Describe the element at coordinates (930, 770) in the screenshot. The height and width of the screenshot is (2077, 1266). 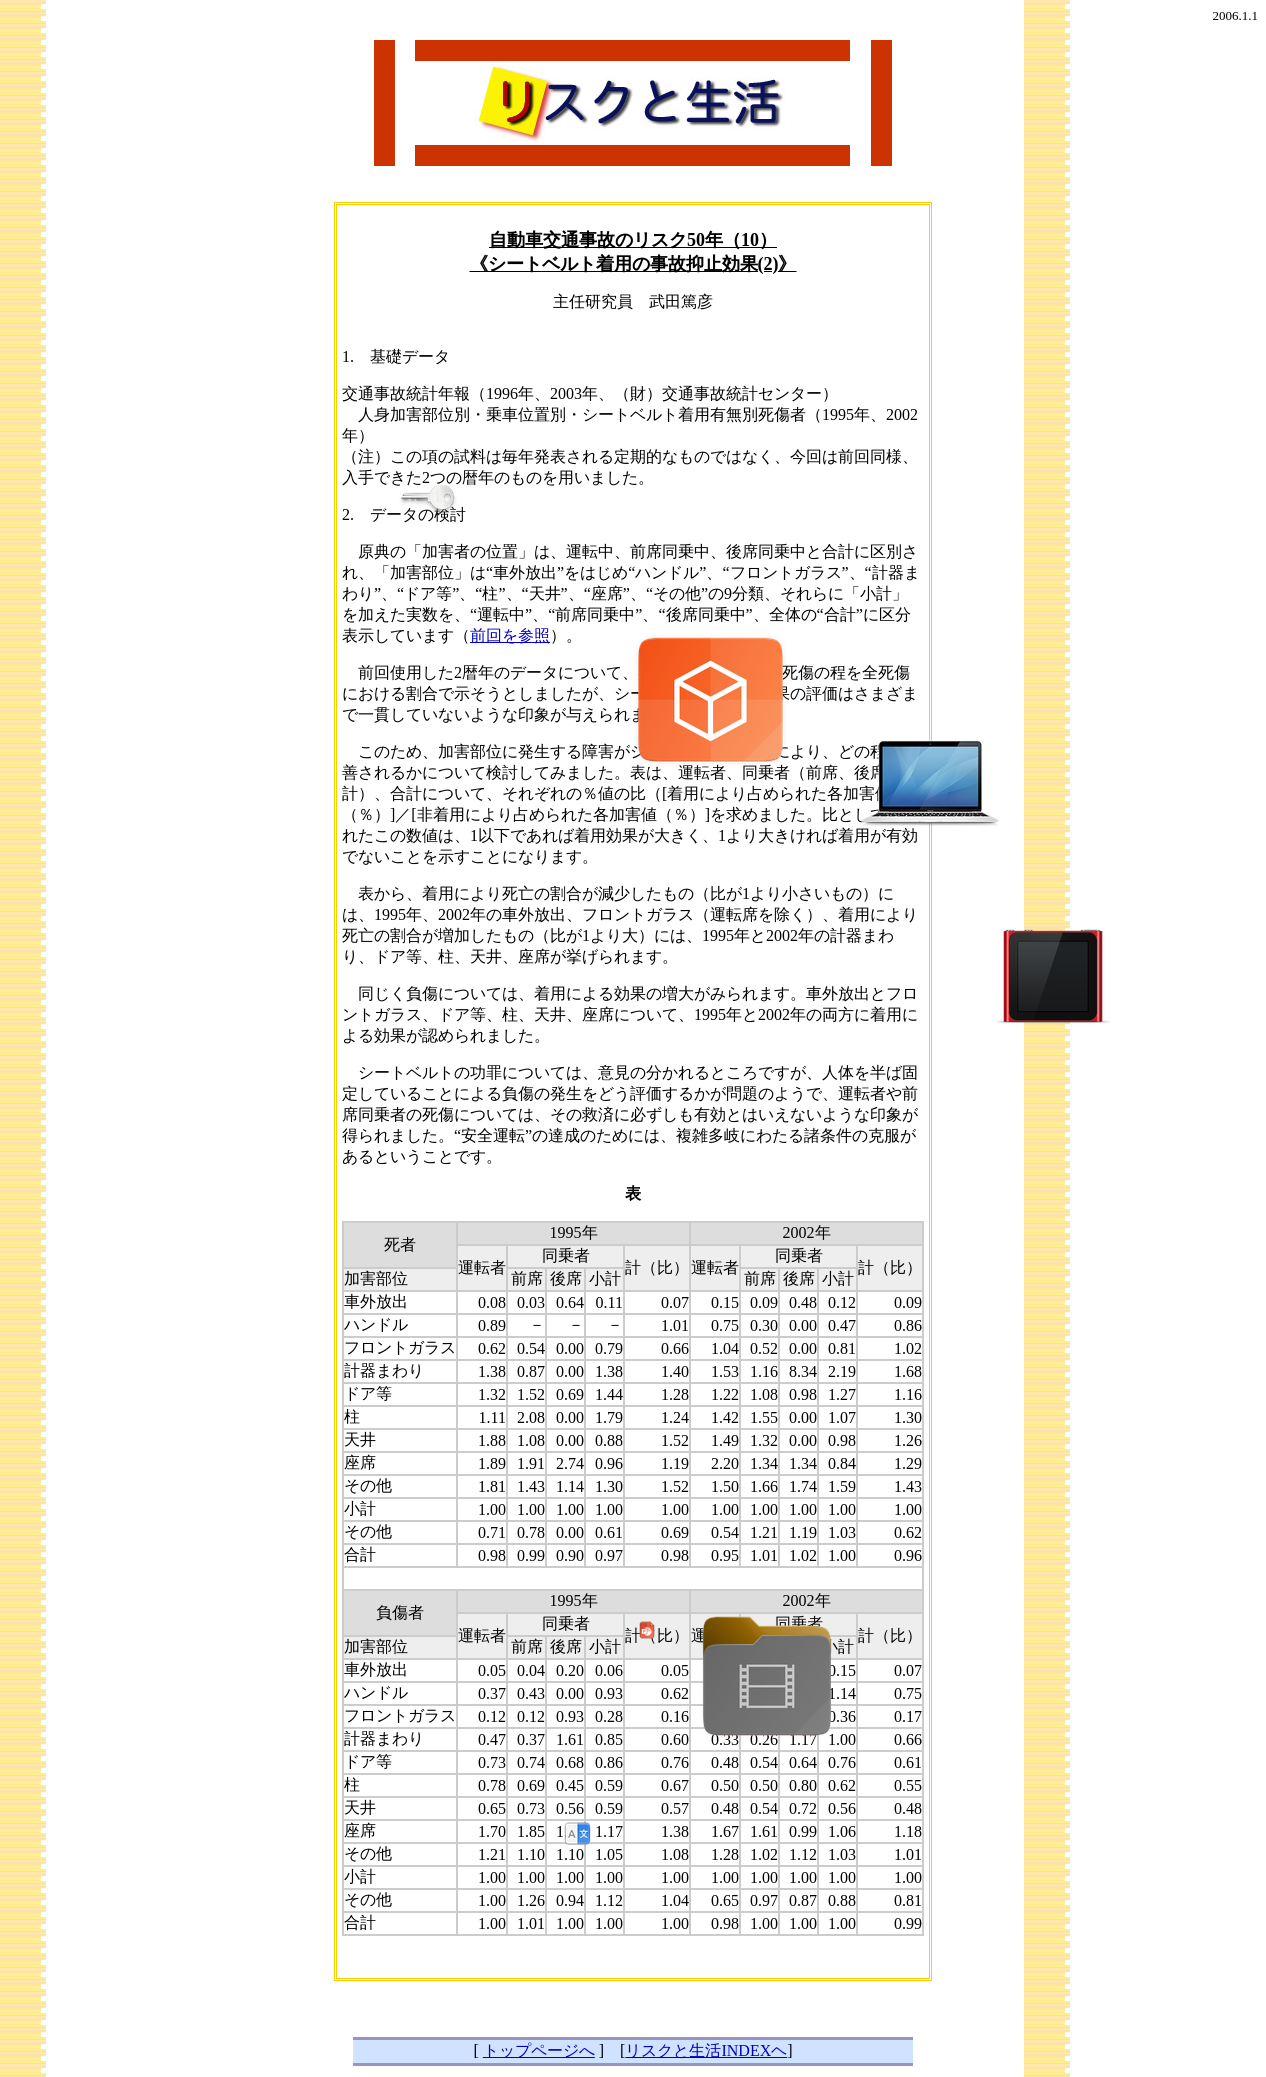
I see `open the computer or my mac view in Finder` at that location.